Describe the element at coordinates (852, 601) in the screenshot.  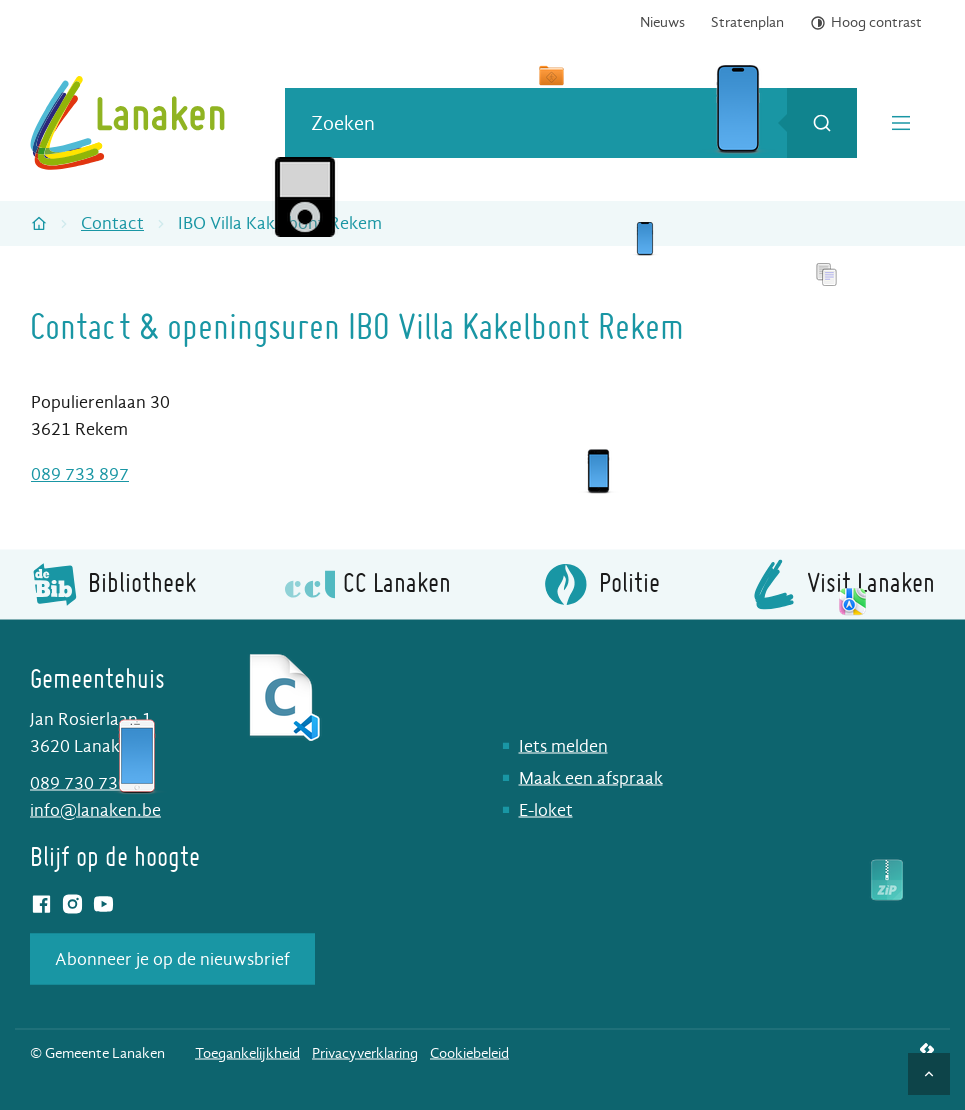
I see `open apple maps application` at that location.